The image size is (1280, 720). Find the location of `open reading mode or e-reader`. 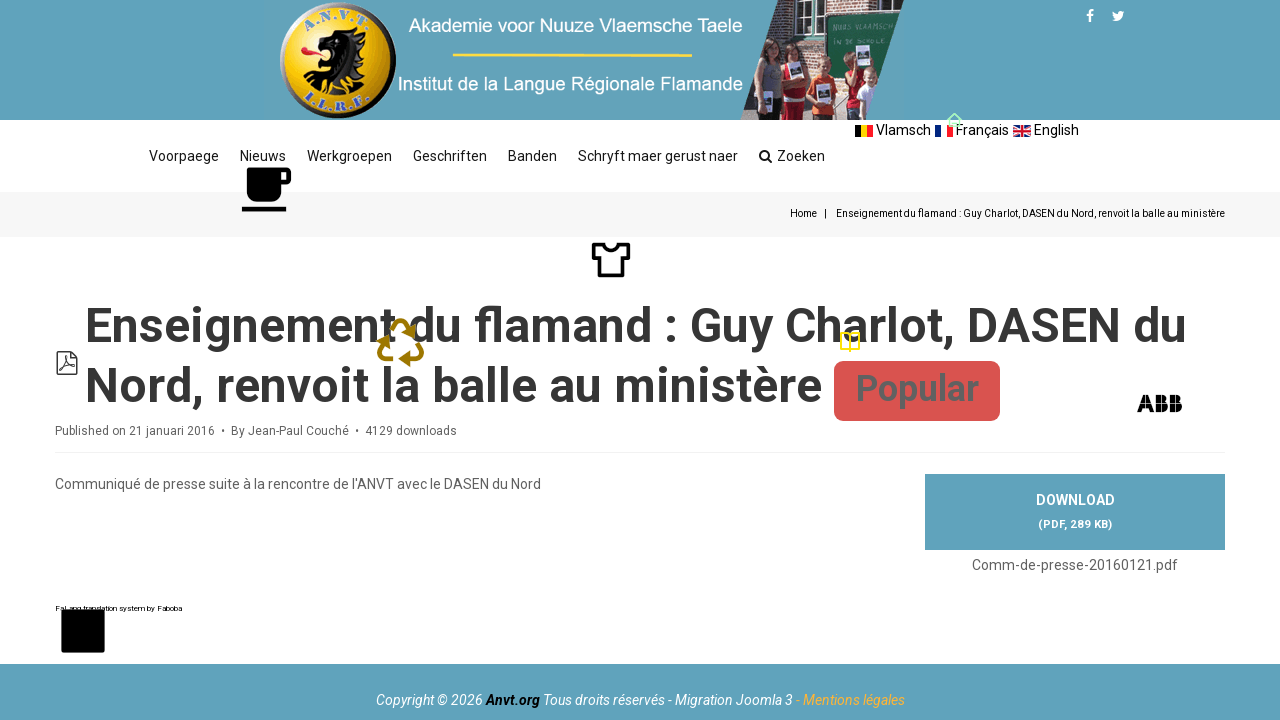

open reading mode or e-reader is located at coordinates (850, 341).